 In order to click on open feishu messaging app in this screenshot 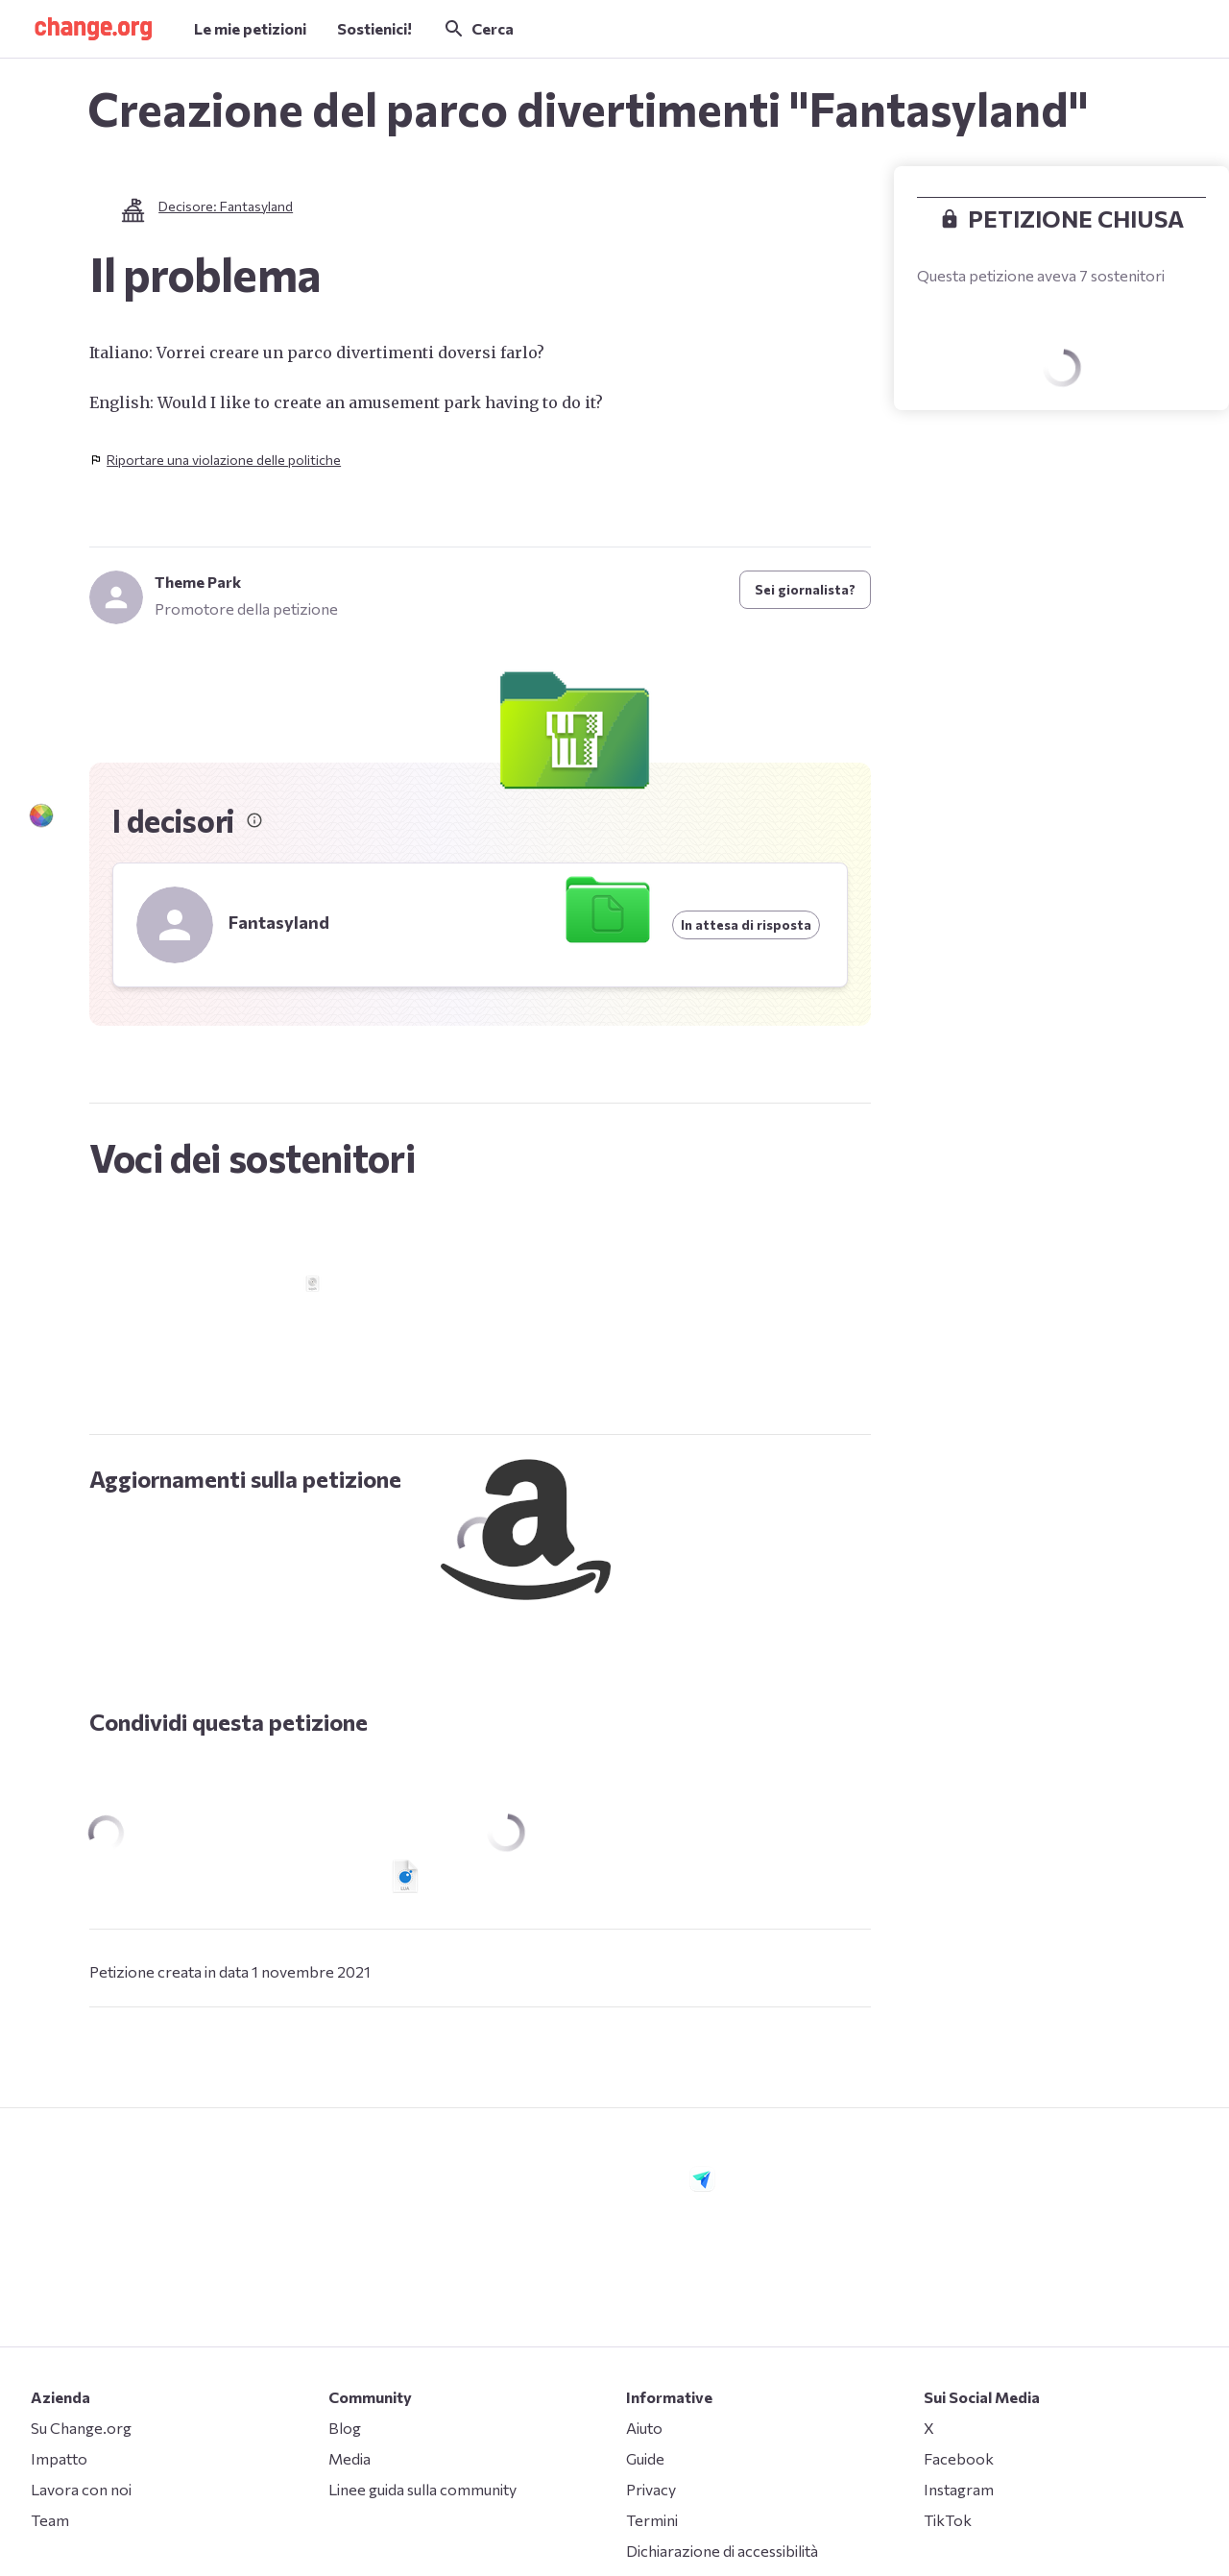, I will do `click(702, 2178)`.